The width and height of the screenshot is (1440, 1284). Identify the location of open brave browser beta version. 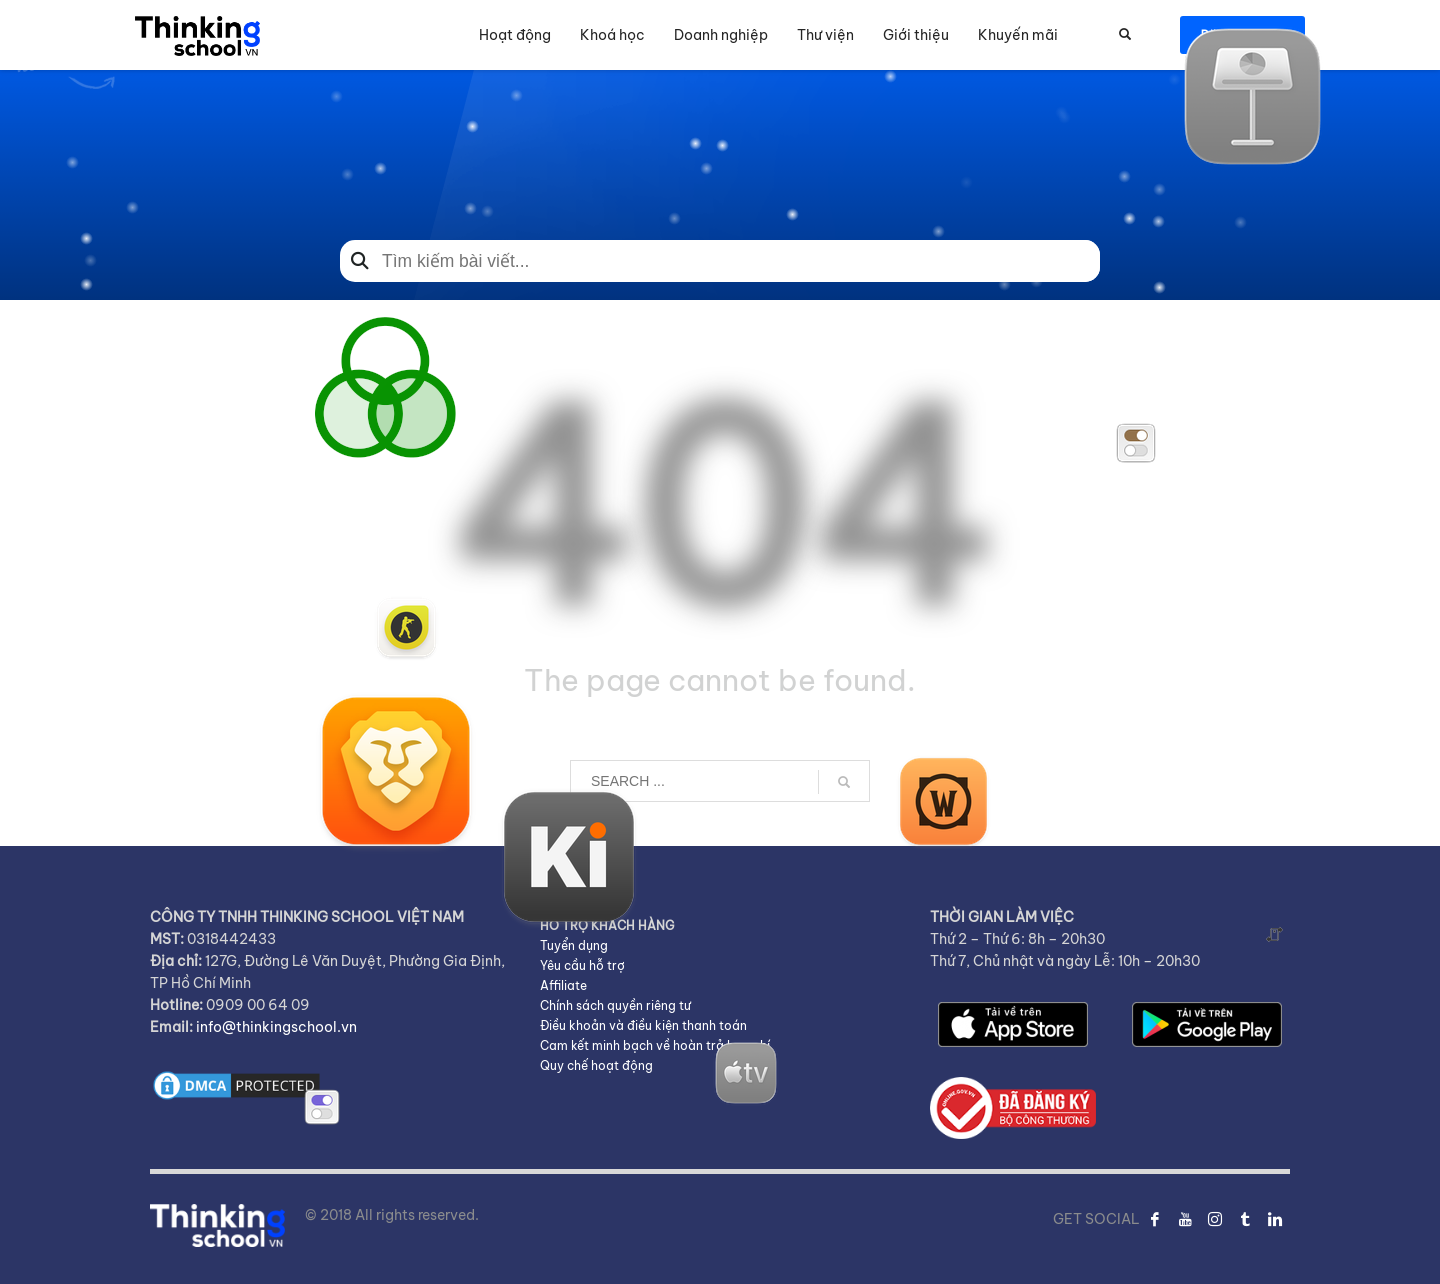
(396, 771).